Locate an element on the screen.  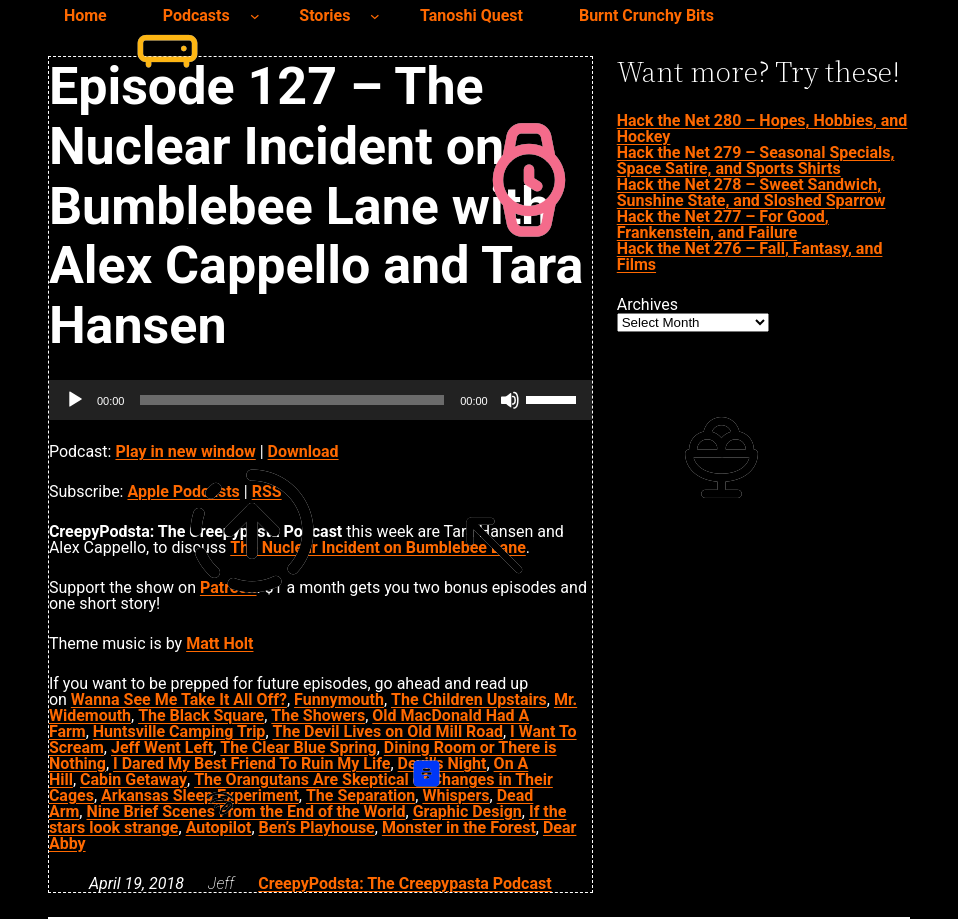
access radio or audio receiver settings is located at coordinates (167, 48).